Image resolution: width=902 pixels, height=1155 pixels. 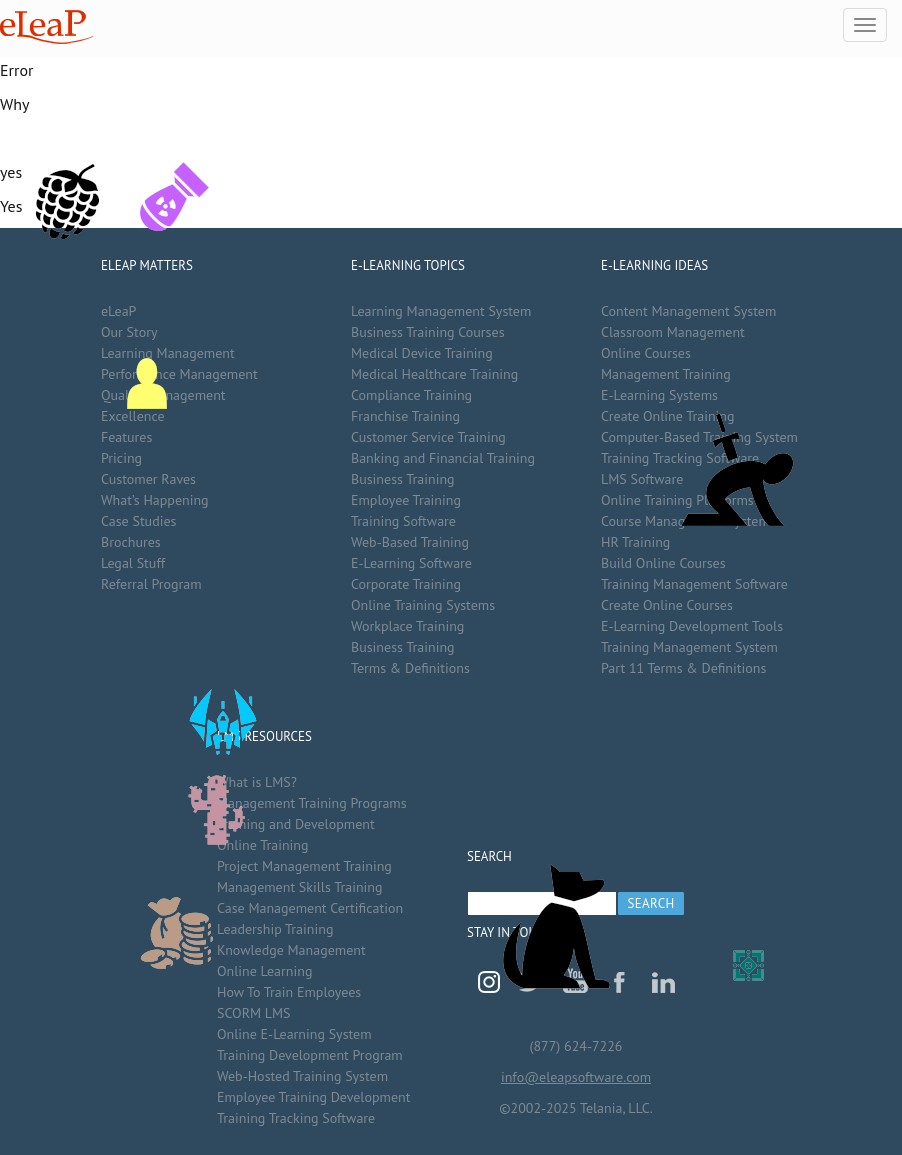 I want to click on indicates a backstab or stealth attack ability, so click(x=738, y=469).